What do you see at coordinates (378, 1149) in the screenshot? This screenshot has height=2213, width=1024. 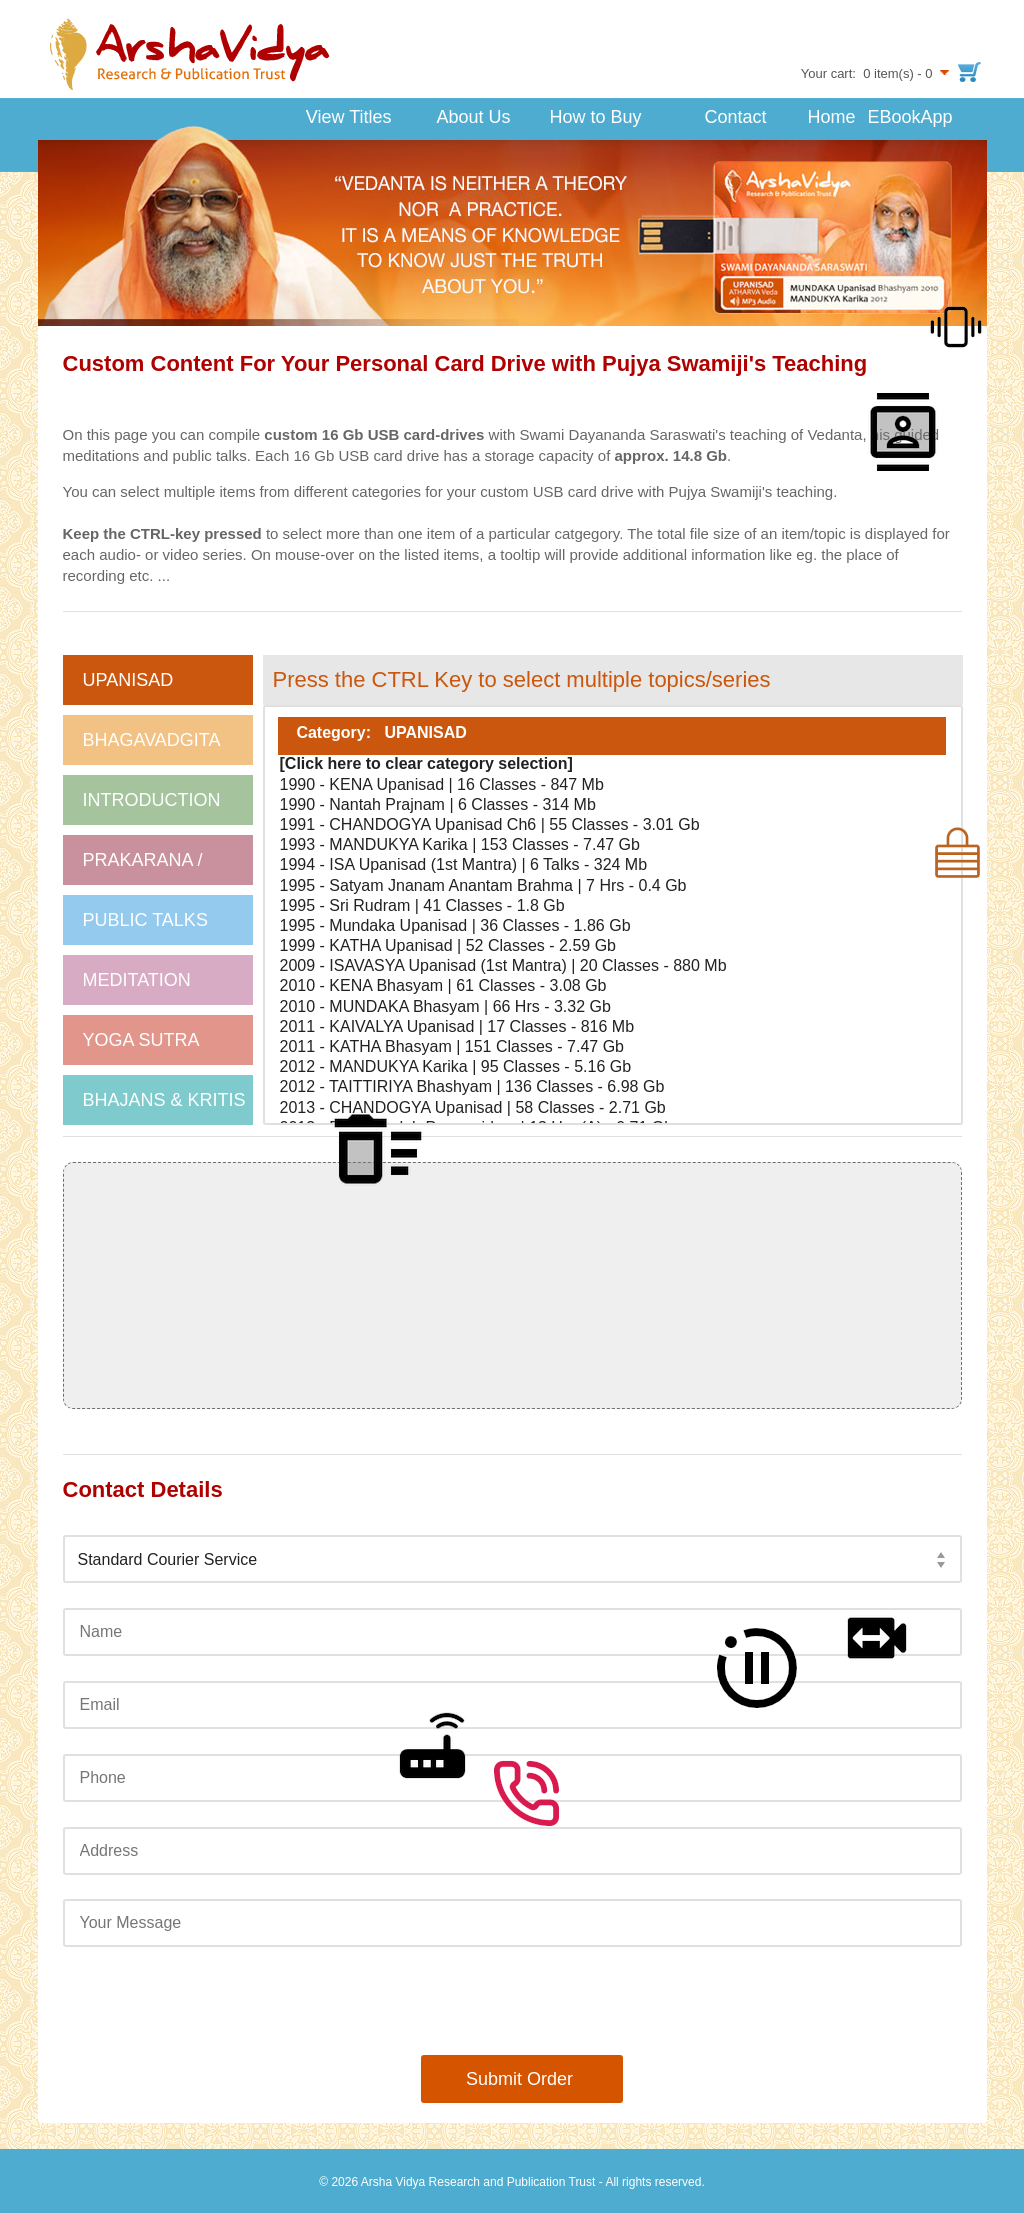 I see `bulk delete selected items` at bounding box center [378, 1149].